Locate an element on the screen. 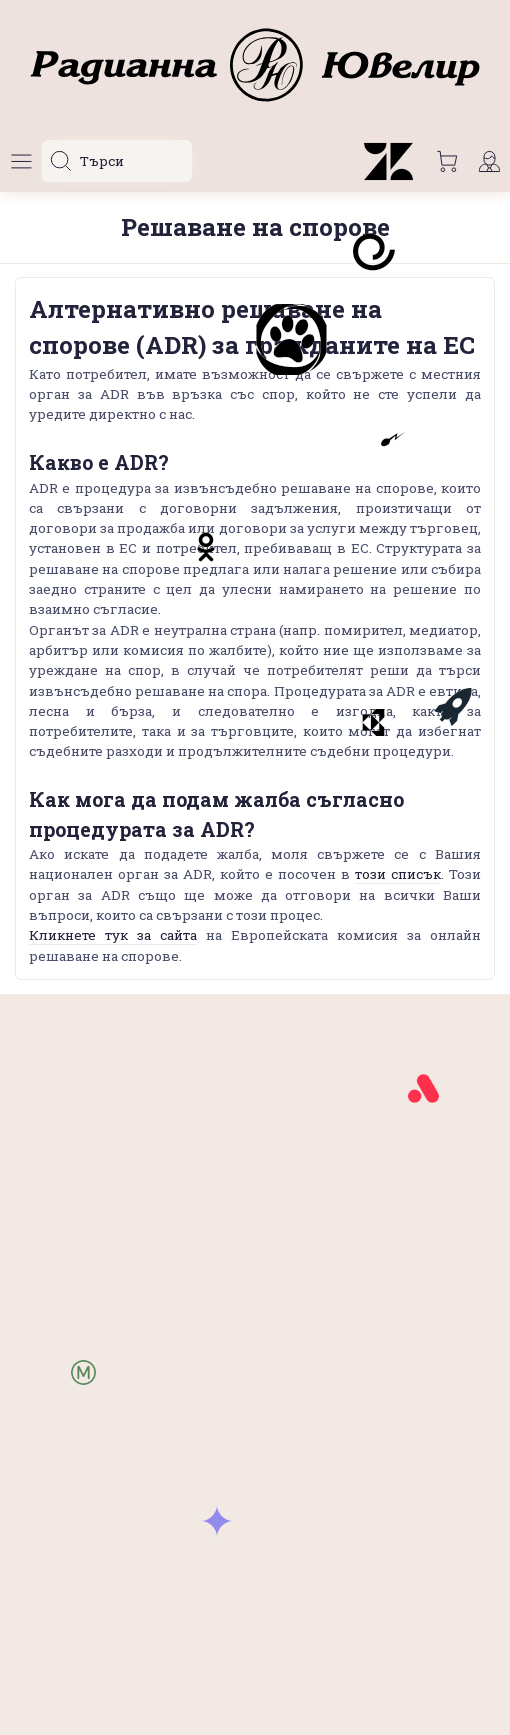 The width and height of the screenshot is (510, 1735). open odnoklassniki social network is located at coordinates (206, 547).